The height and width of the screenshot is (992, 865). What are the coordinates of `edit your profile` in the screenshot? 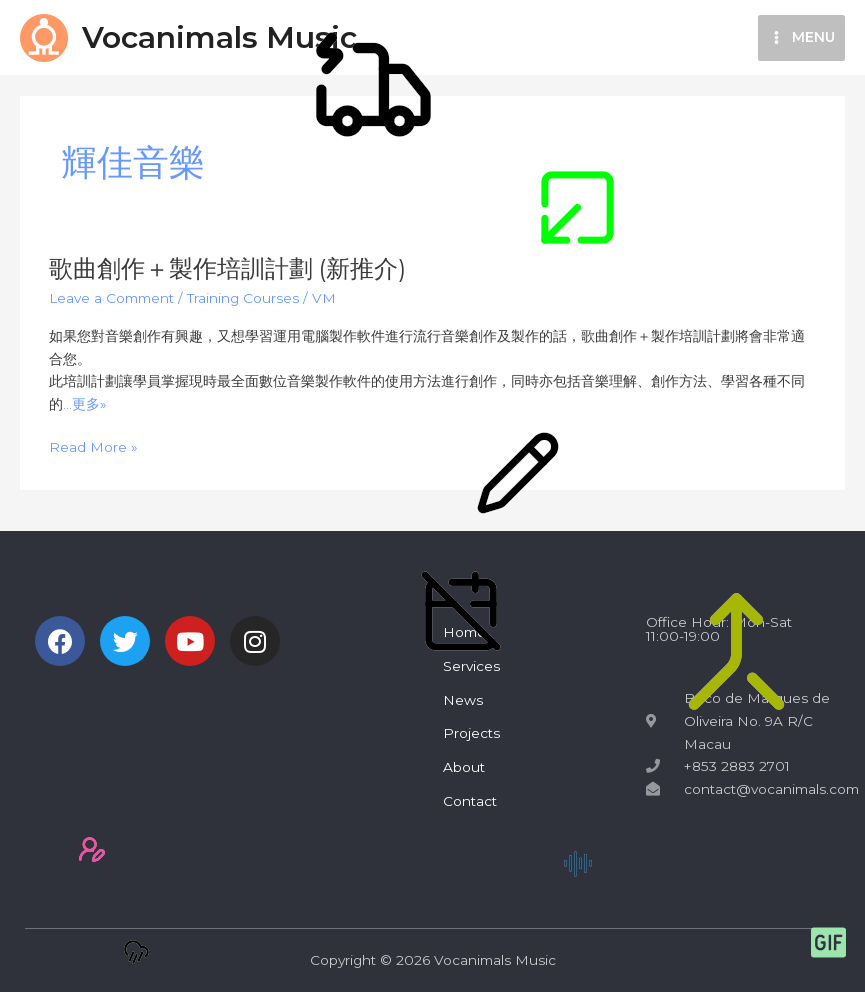 It's located at (92, 849).